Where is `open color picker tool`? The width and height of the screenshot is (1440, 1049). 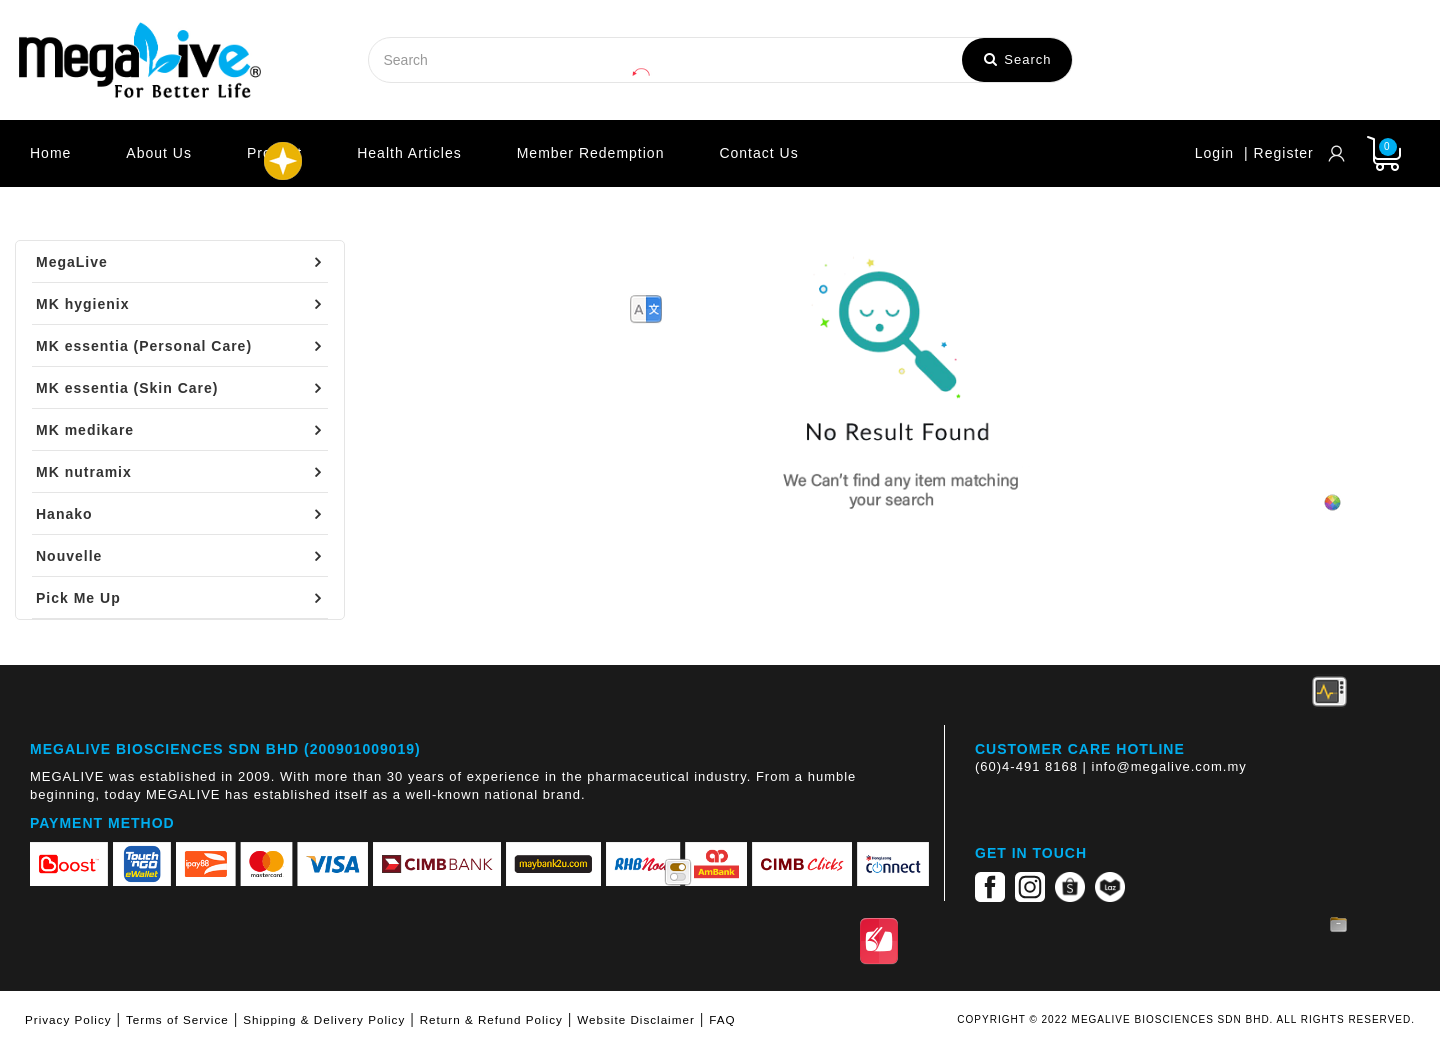
open color picker tool is located at coordinates (1332, 502).